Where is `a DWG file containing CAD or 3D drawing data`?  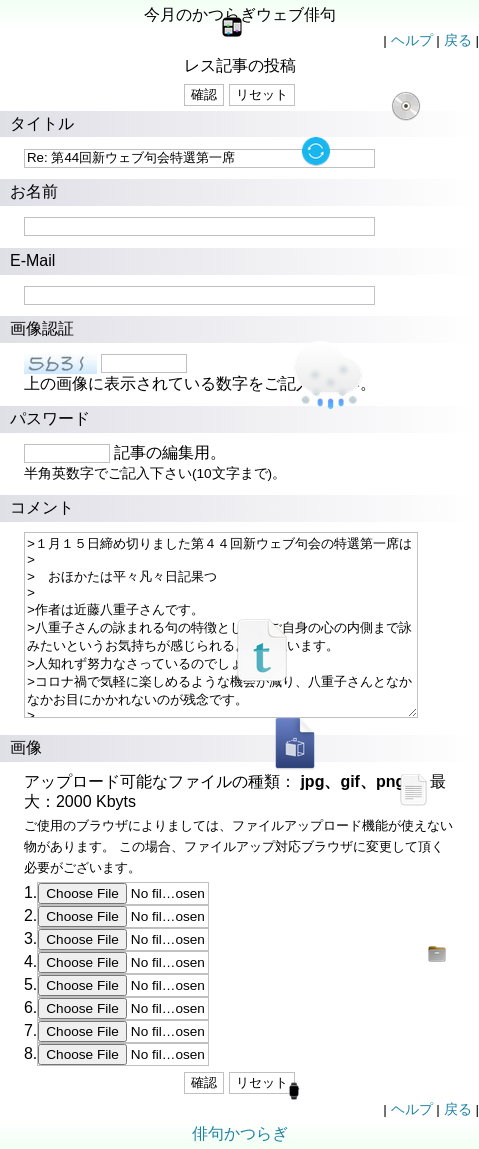
a DWG file containing CAD or 3D drawing data is located at coordinates (295, 744).